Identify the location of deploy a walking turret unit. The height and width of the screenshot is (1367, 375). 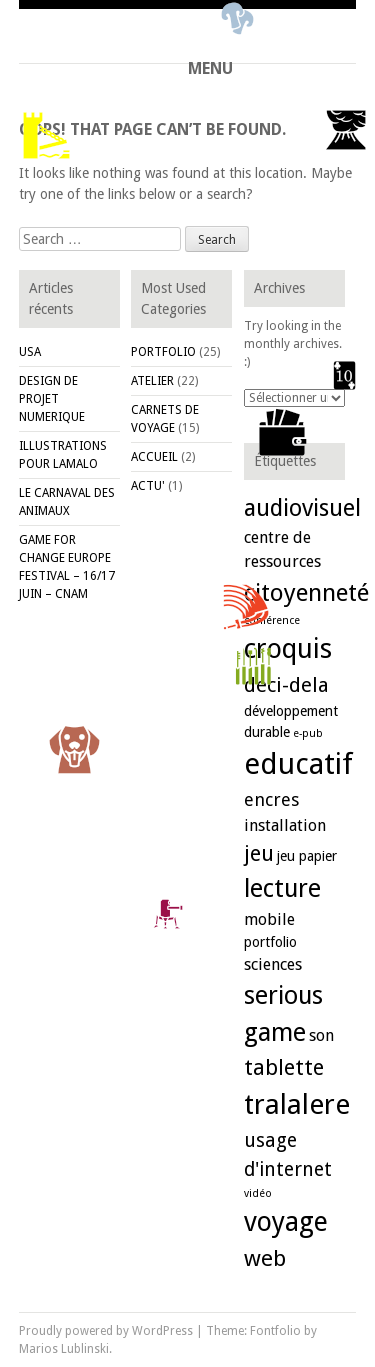
(168, 913).